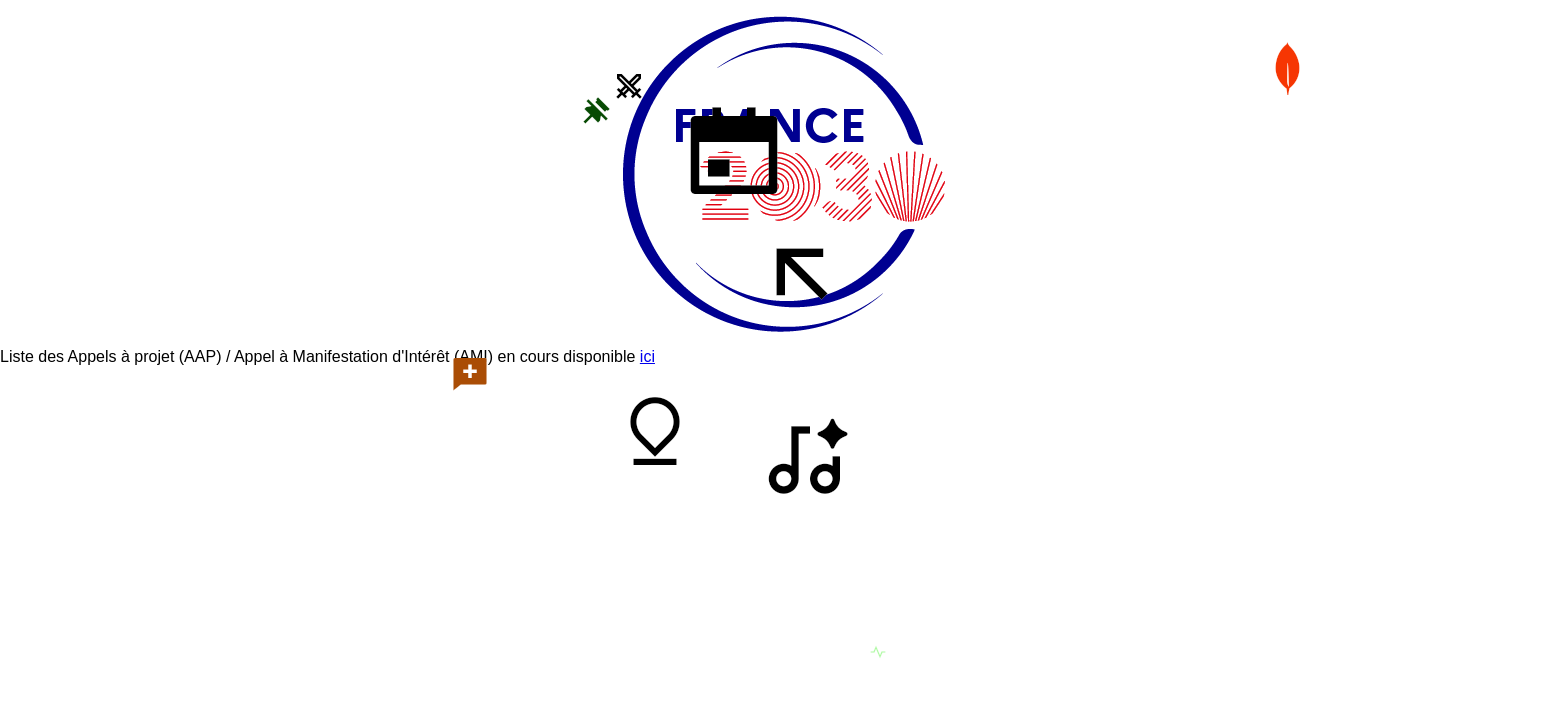 This screenshot has width=1568, height=720. Describe the element at coordinates (802, 274) in the screenshot. I see `navigate back and up in the interface` at that location.